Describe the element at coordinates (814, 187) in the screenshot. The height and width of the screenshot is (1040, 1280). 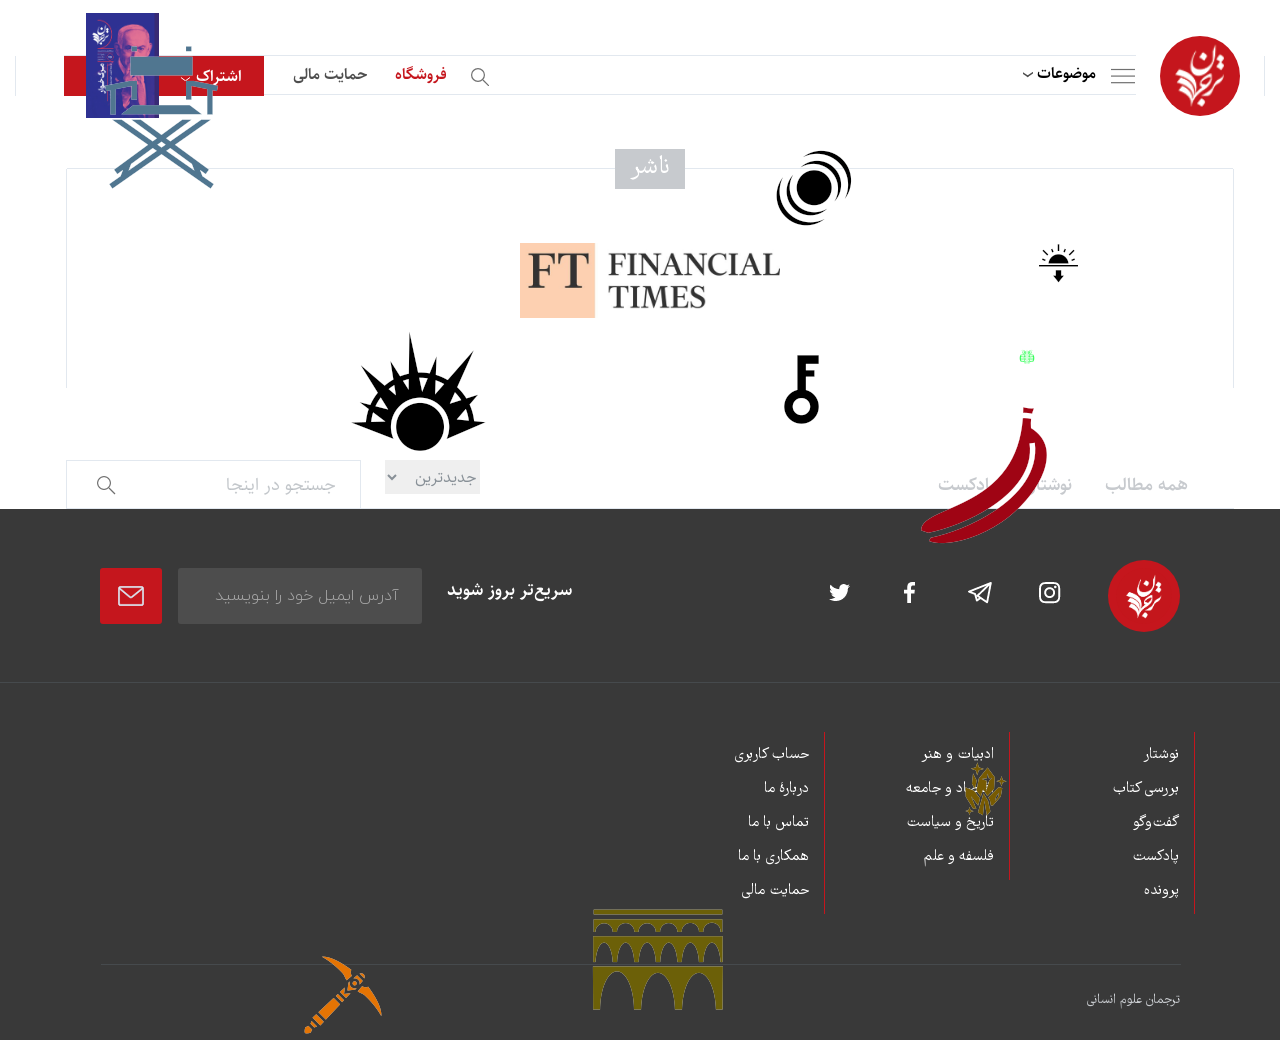
I see `indicates vibration or haptic feedback is enabled` at that location.